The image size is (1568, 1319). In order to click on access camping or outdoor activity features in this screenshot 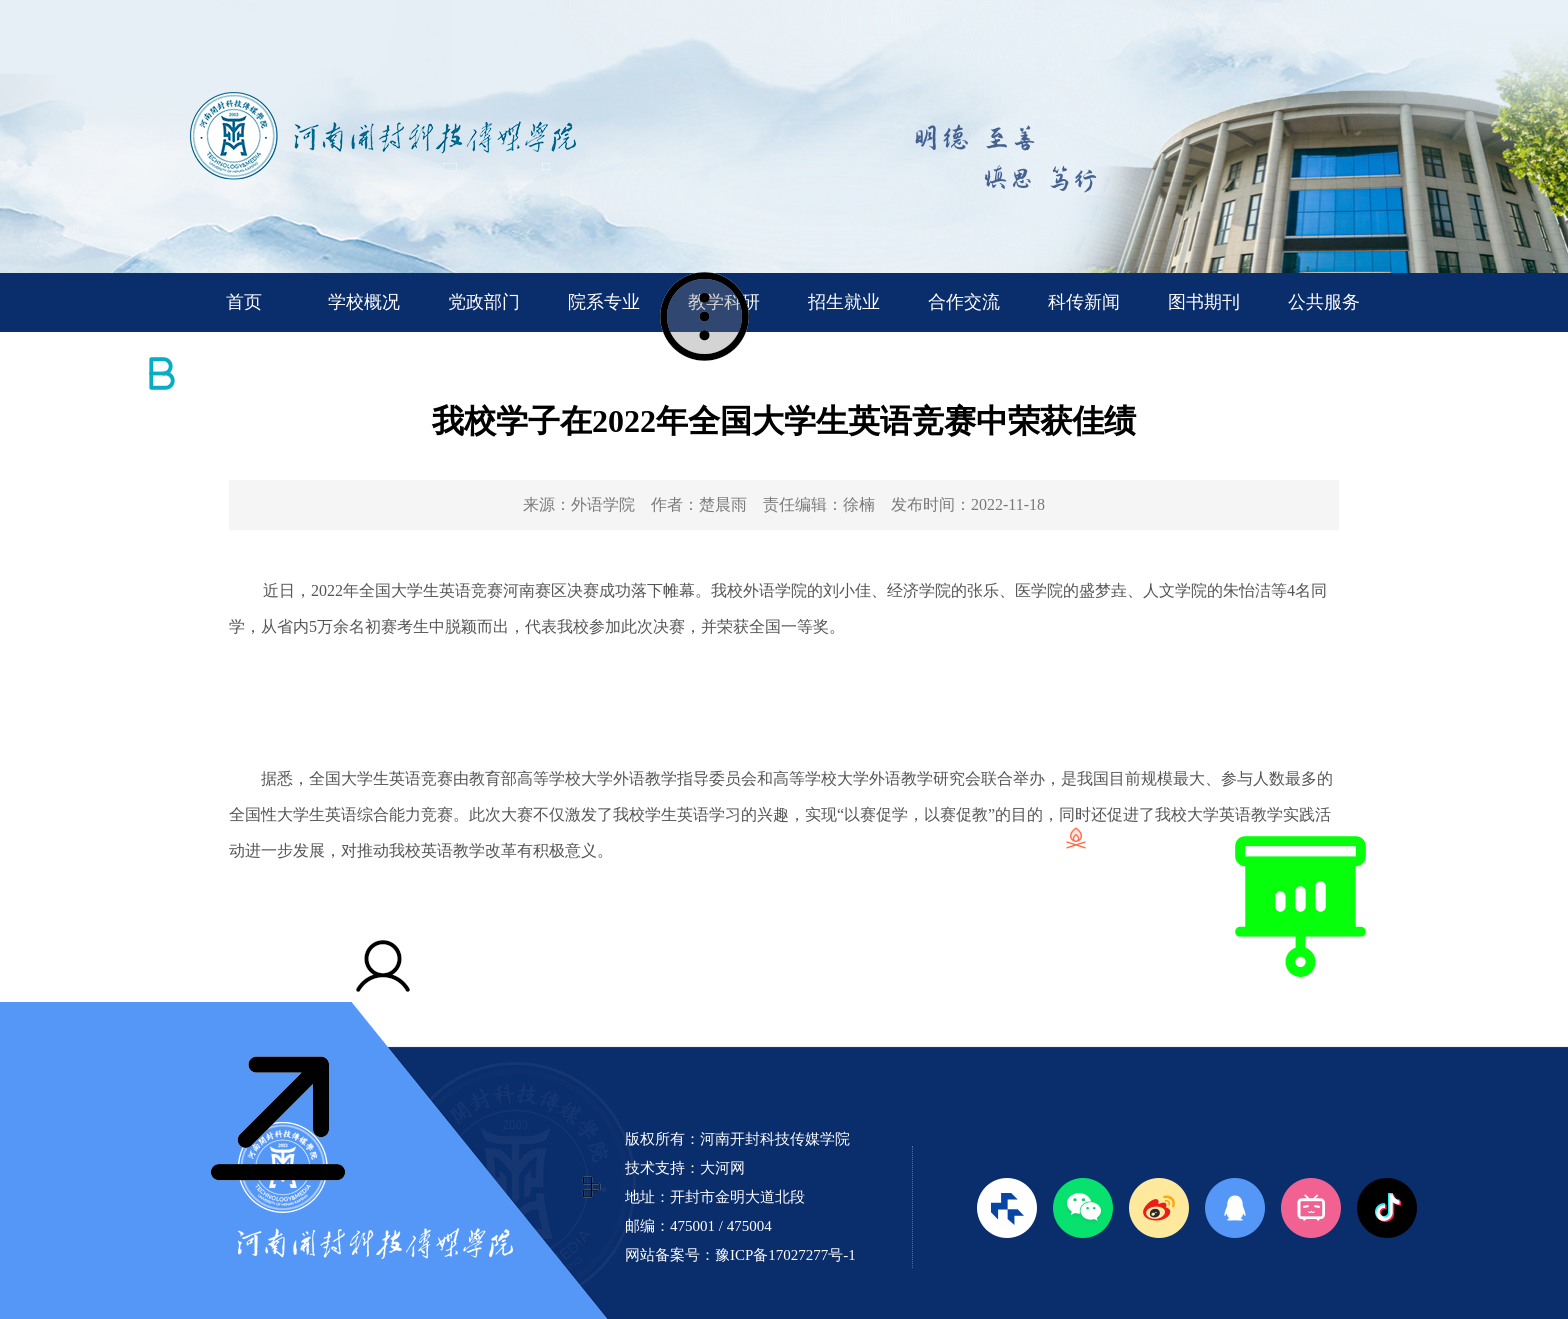, I will do `click(1076, 838)`.